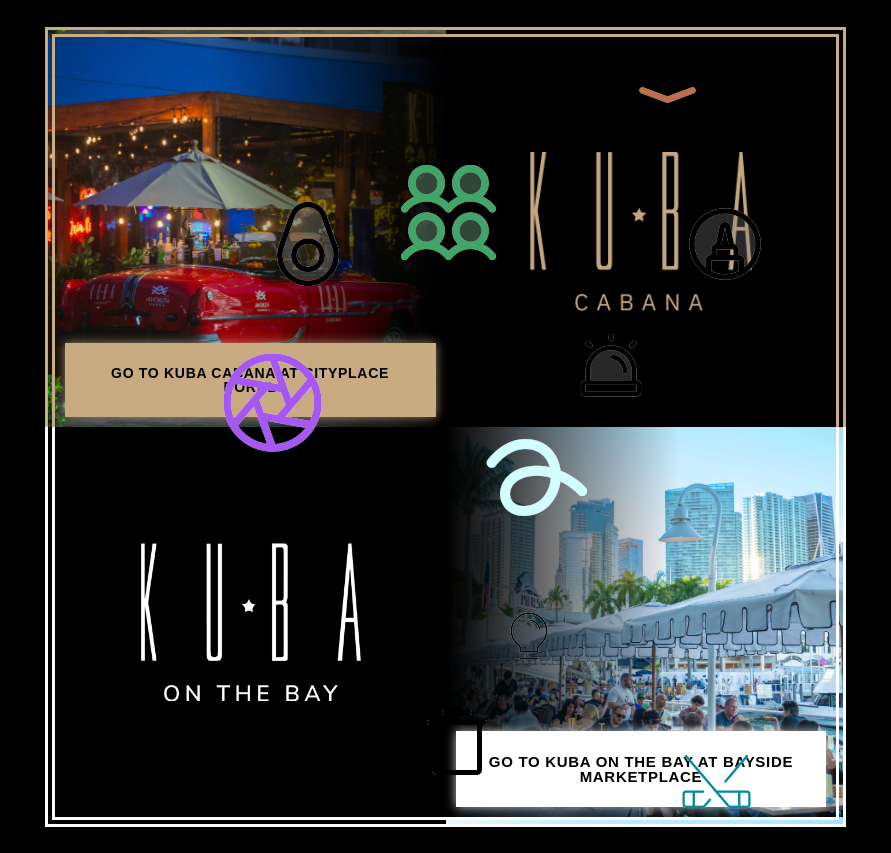 The height and width of the screenshot is (853, 891). What do you see at coordinates (611, 371) in the screenshot?
I see `indicates an active alert or emergency notification` at bounding box center [611, 371].